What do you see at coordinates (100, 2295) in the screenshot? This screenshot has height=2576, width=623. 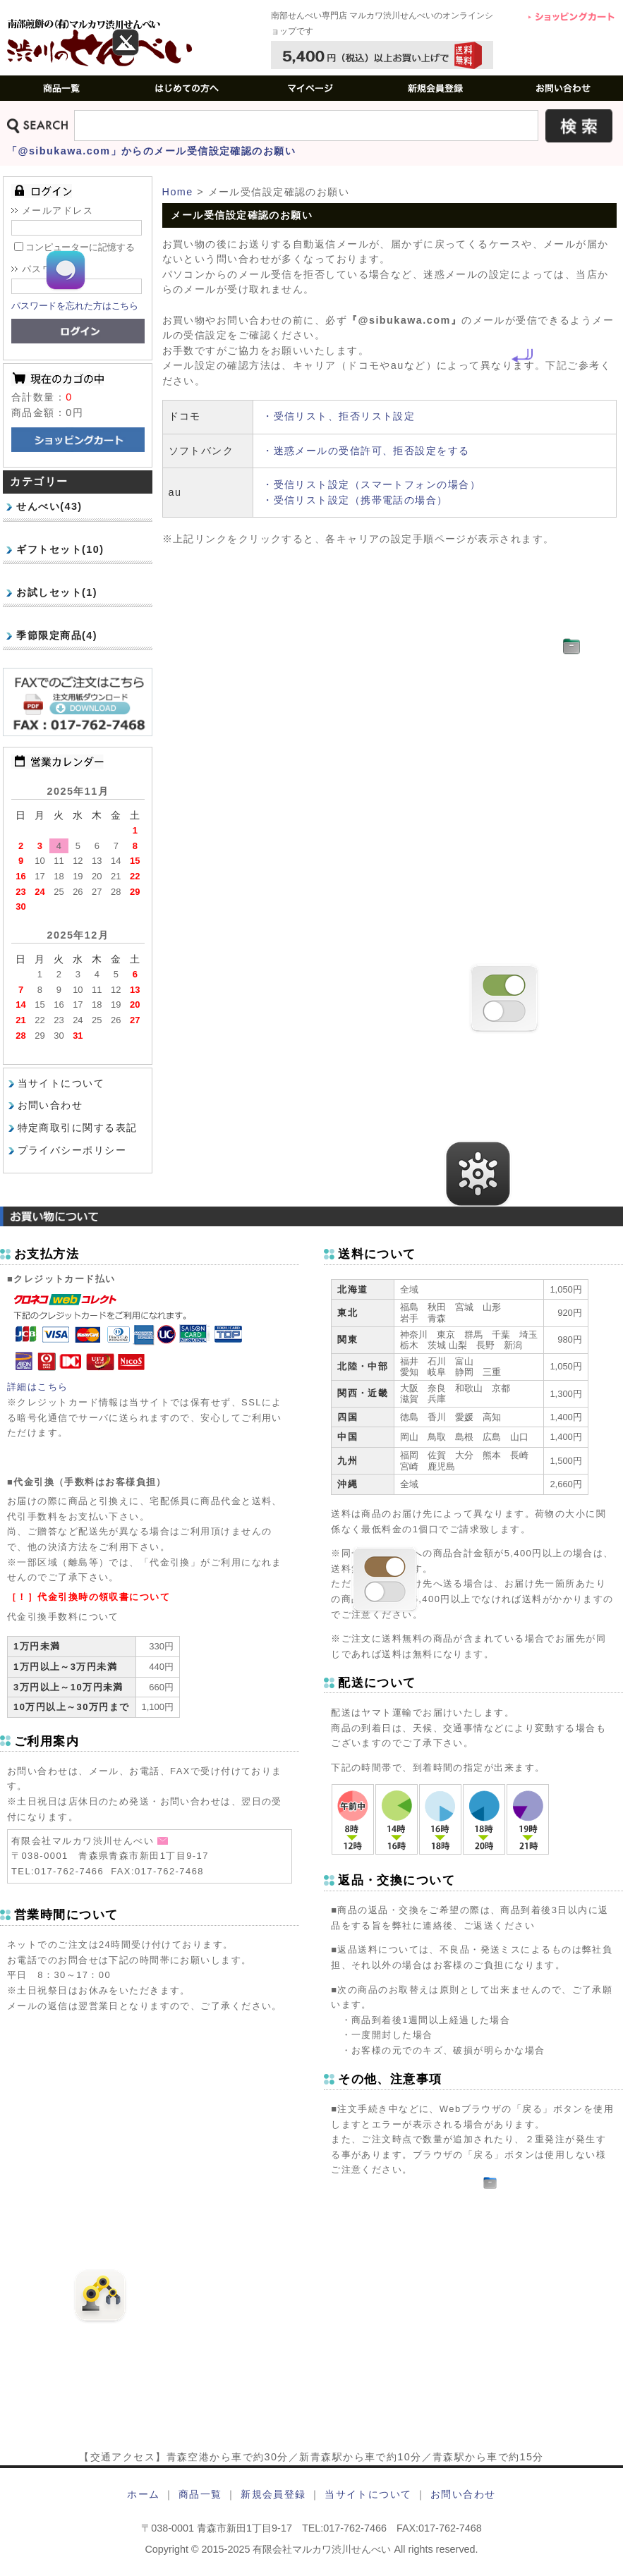 I see `open gnome builder development environment` at bounding box center [100, 2295].